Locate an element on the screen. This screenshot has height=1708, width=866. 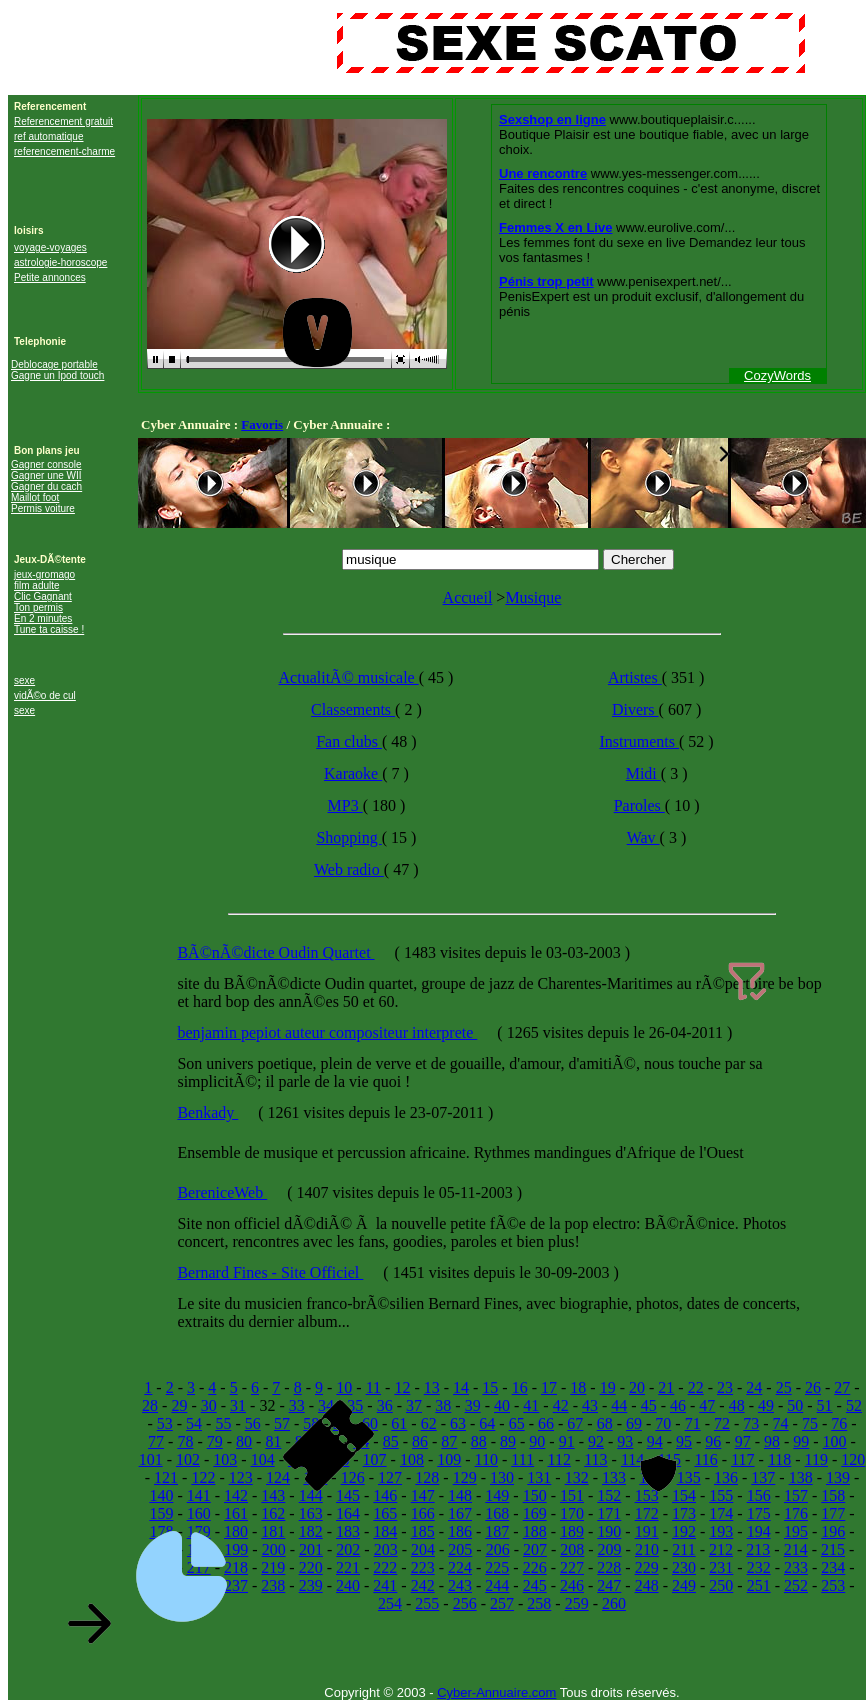
go to next item or page is located at coordinates (724, 454).